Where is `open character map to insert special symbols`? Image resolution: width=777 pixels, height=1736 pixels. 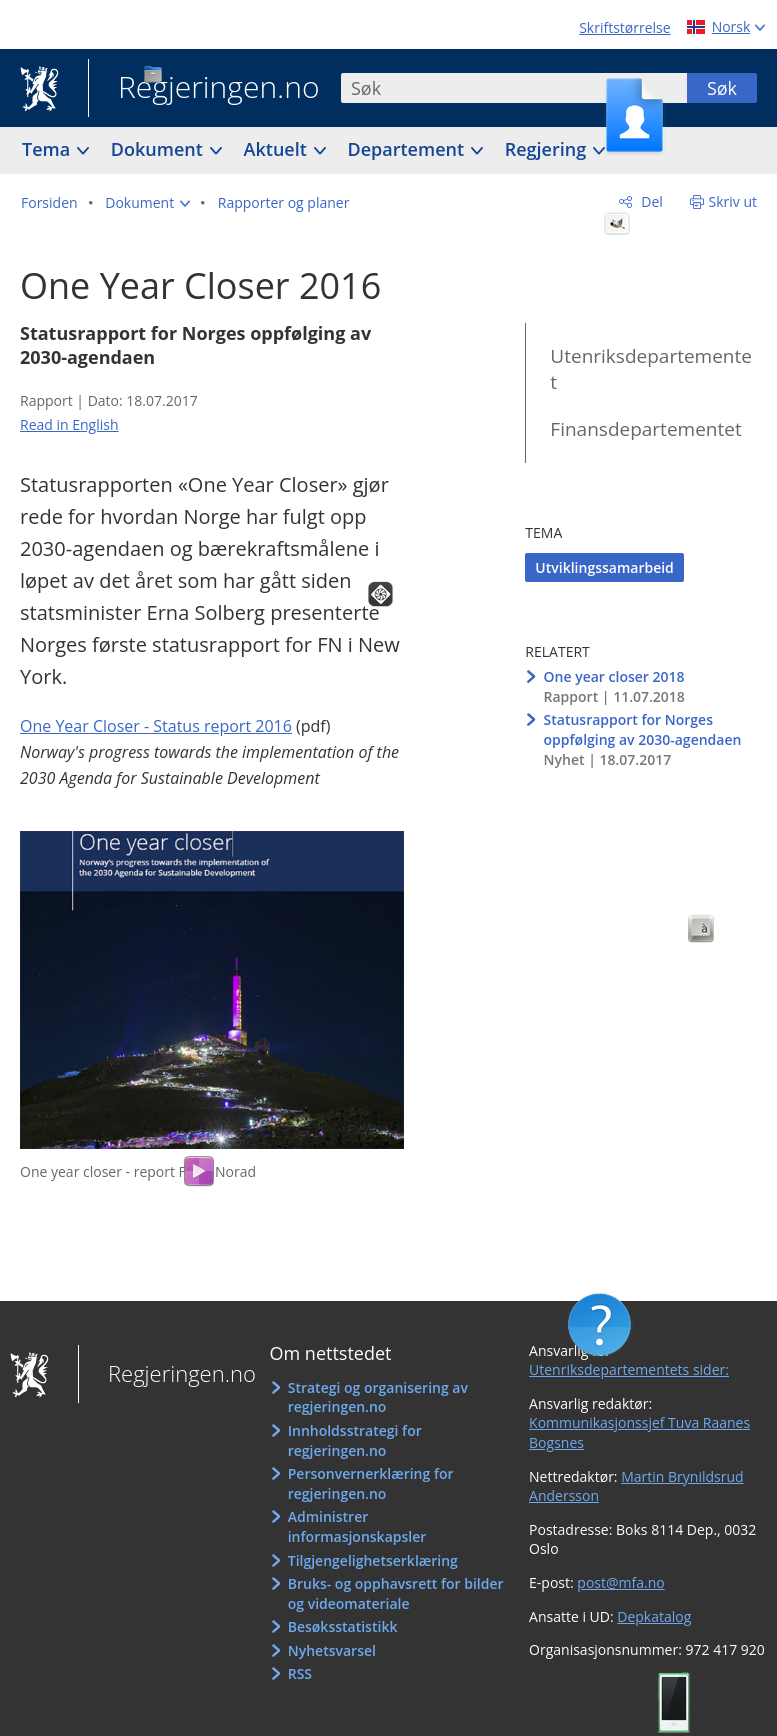 open character map to insert special symbols is located at coordinates (701, 929).